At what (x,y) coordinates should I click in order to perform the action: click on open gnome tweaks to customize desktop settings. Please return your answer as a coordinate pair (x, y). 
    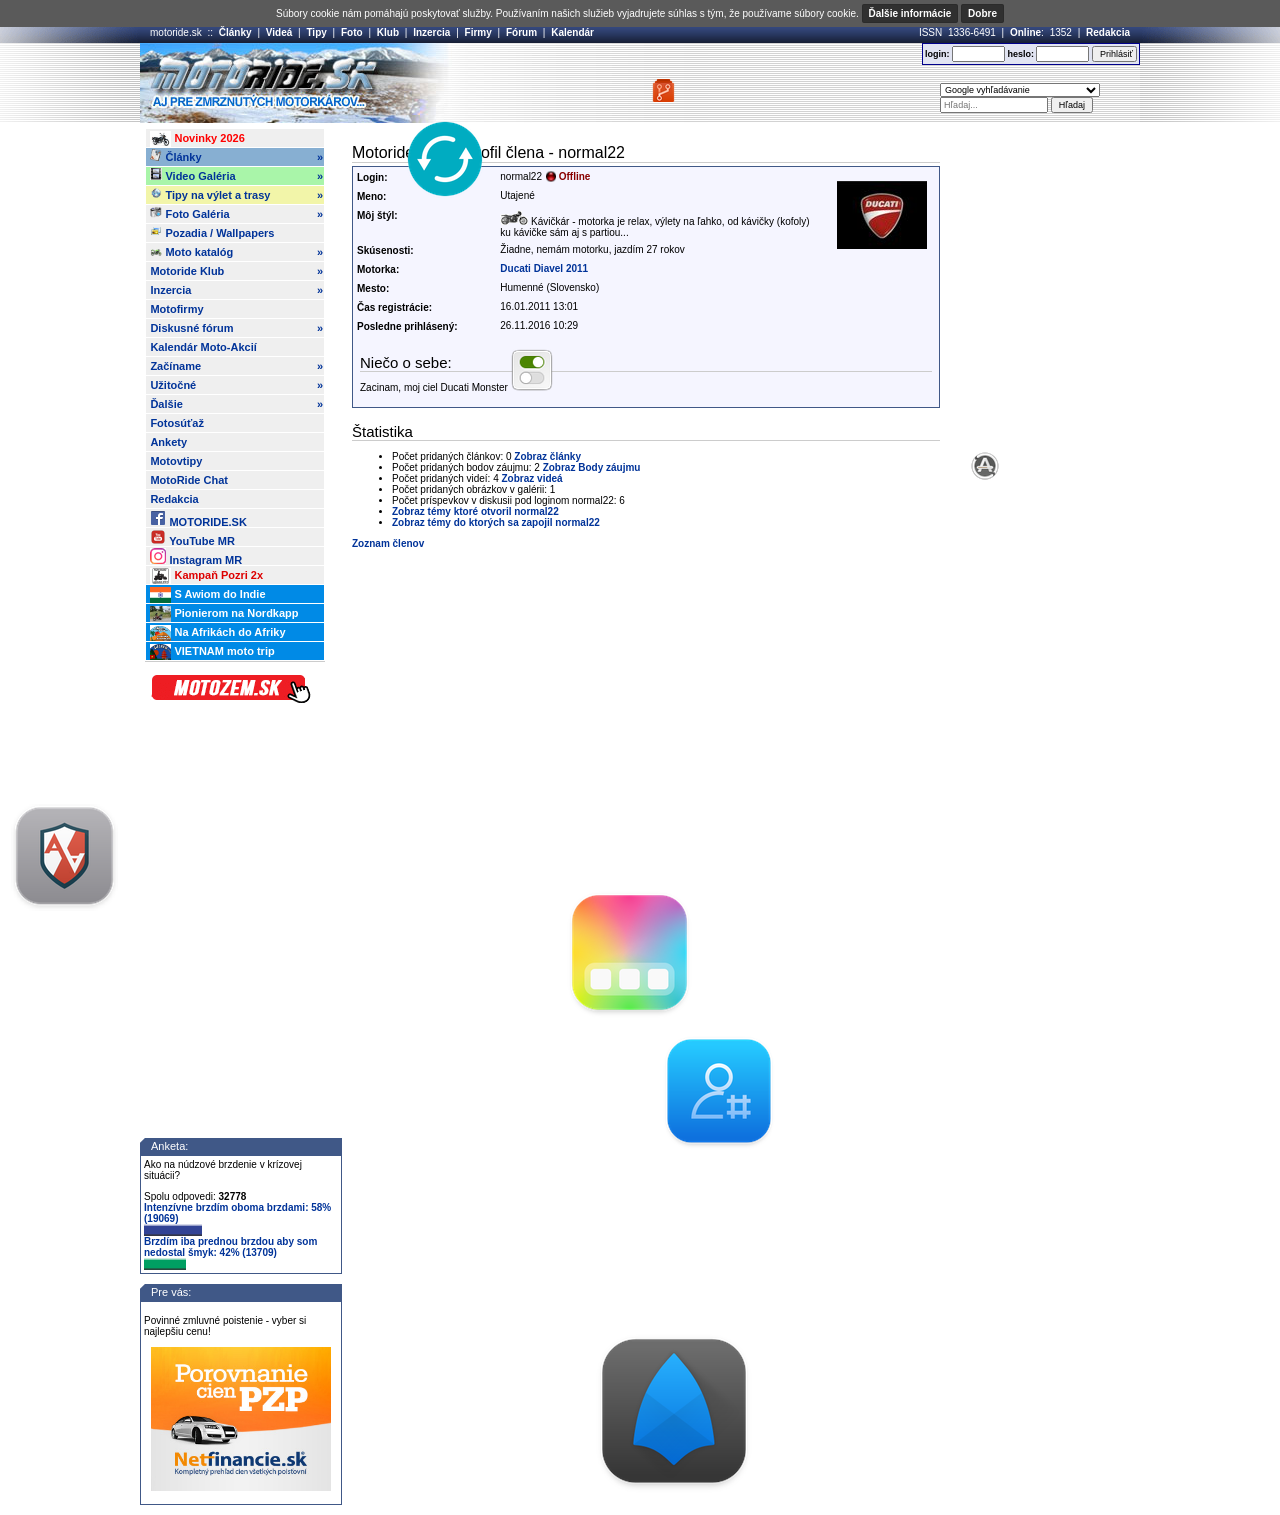
    Looking at the image, I should click on (532, 370).